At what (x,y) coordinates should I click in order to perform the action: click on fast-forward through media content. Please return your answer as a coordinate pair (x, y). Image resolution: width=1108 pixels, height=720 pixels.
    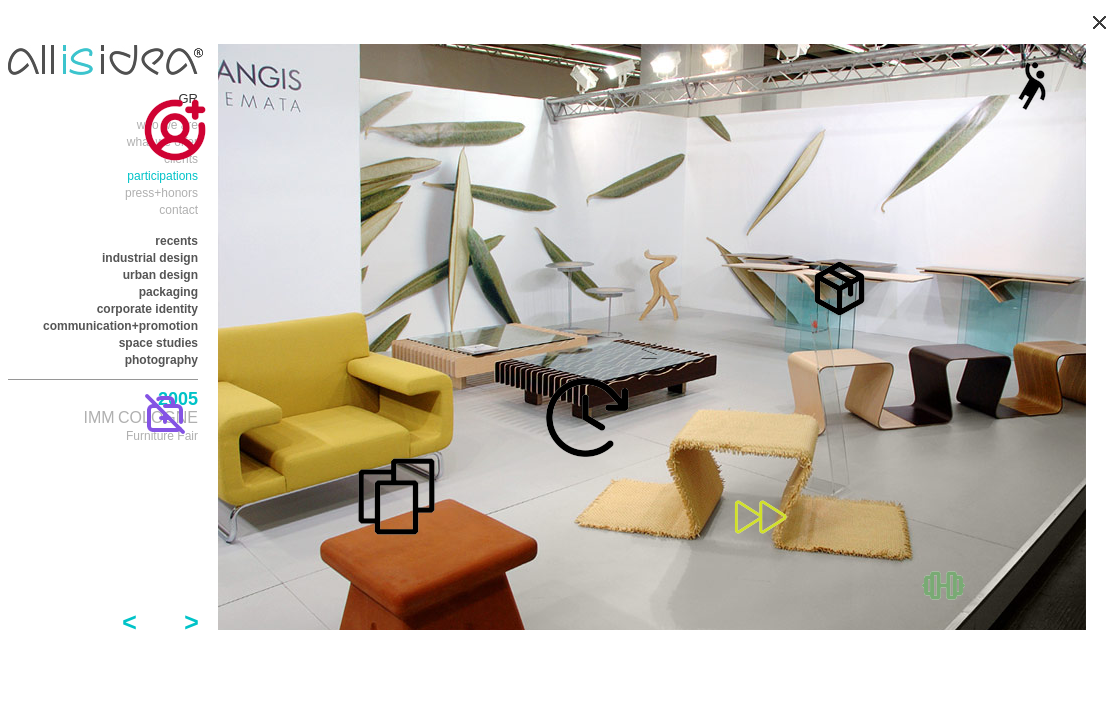
    Looking at the image, I should click on (757, 517).